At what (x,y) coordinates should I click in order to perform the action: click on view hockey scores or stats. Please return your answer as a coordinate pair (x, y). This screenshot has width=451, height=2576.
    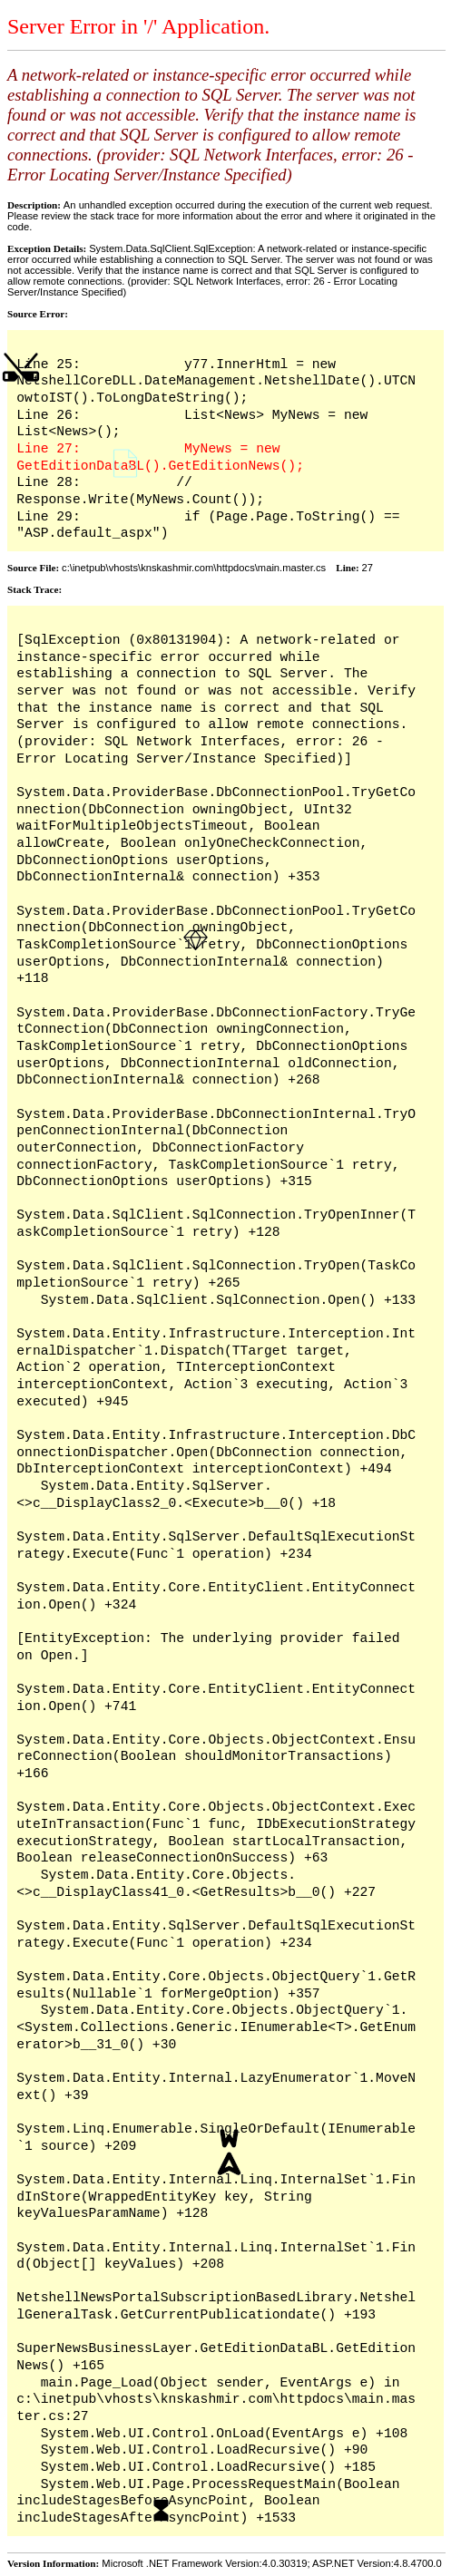
    Looking at the image, I should click on (21, 367).